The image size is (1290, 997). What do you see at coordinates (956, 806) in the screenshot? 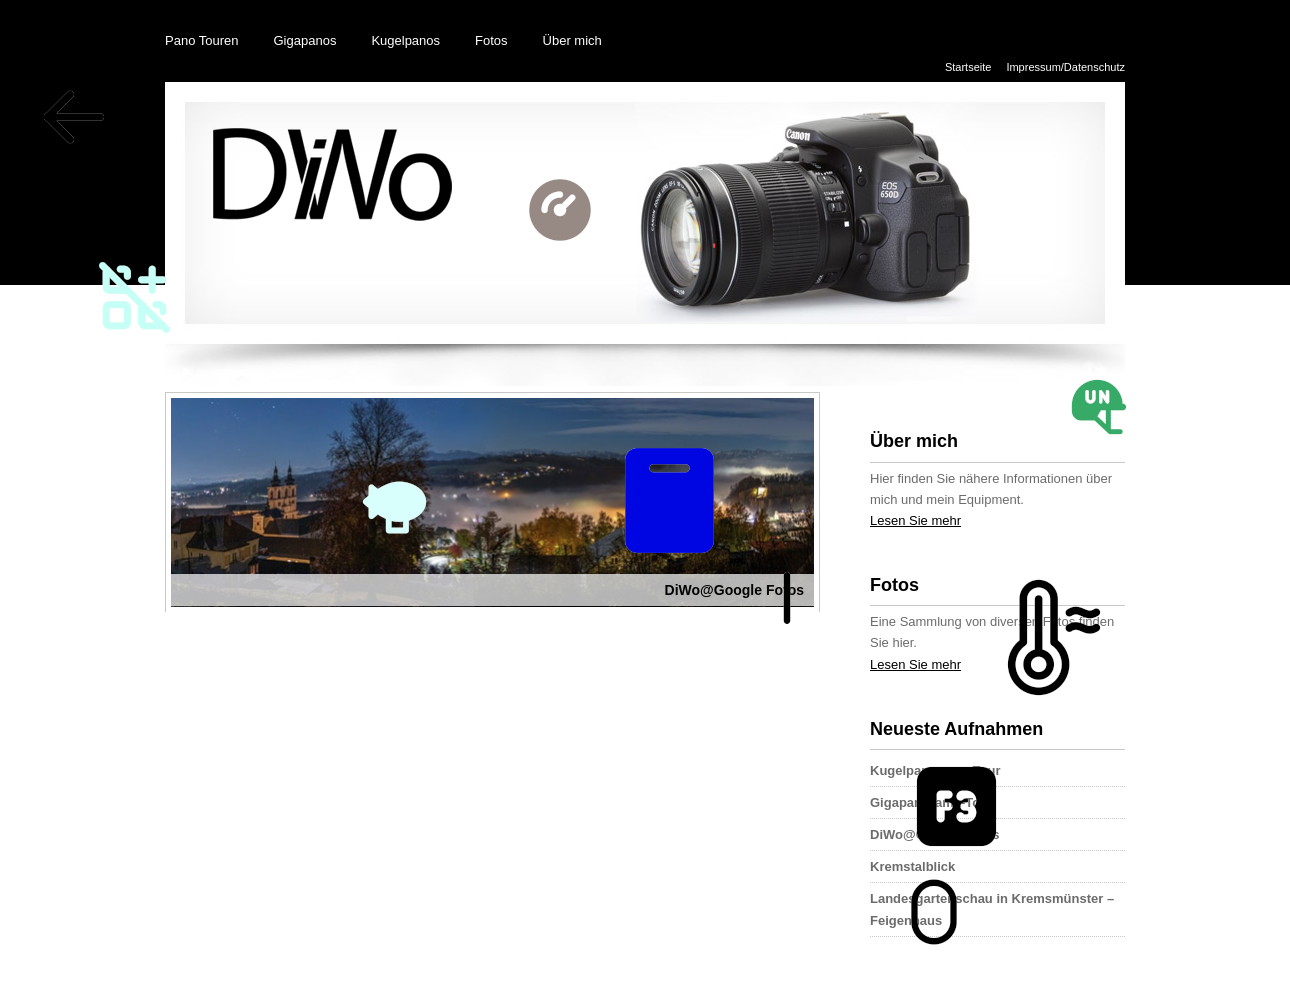
I see `keyboard shortcut indicator for F3 function key` at bounding box center [956, 806].